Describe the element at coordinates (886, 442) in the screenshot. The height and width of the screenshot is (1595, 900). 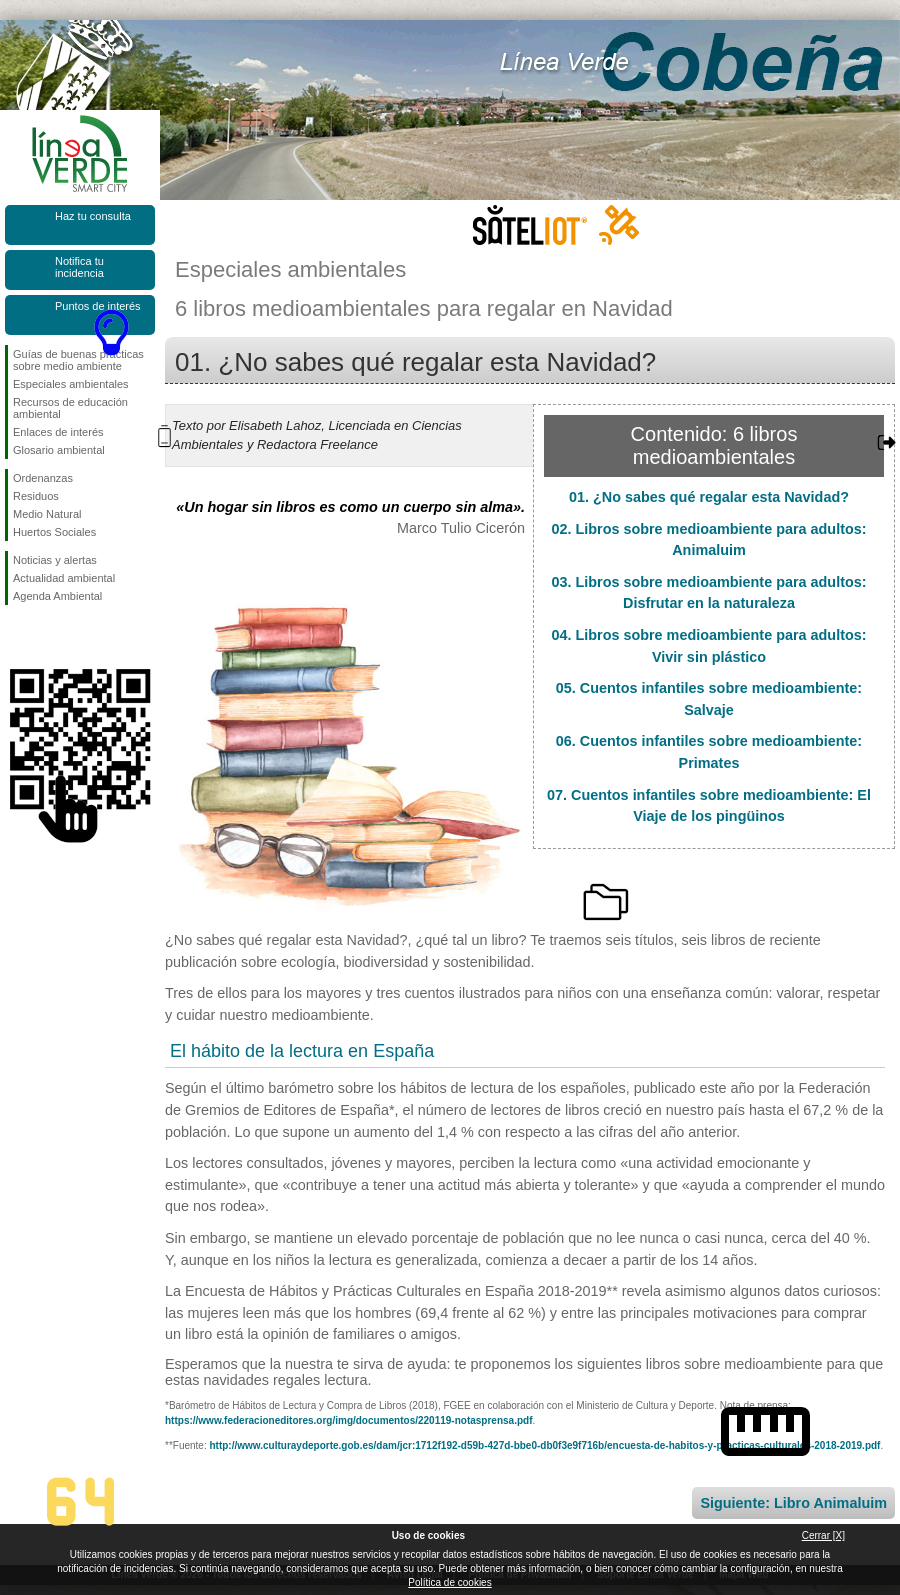
I see `log out of your account` at that location.